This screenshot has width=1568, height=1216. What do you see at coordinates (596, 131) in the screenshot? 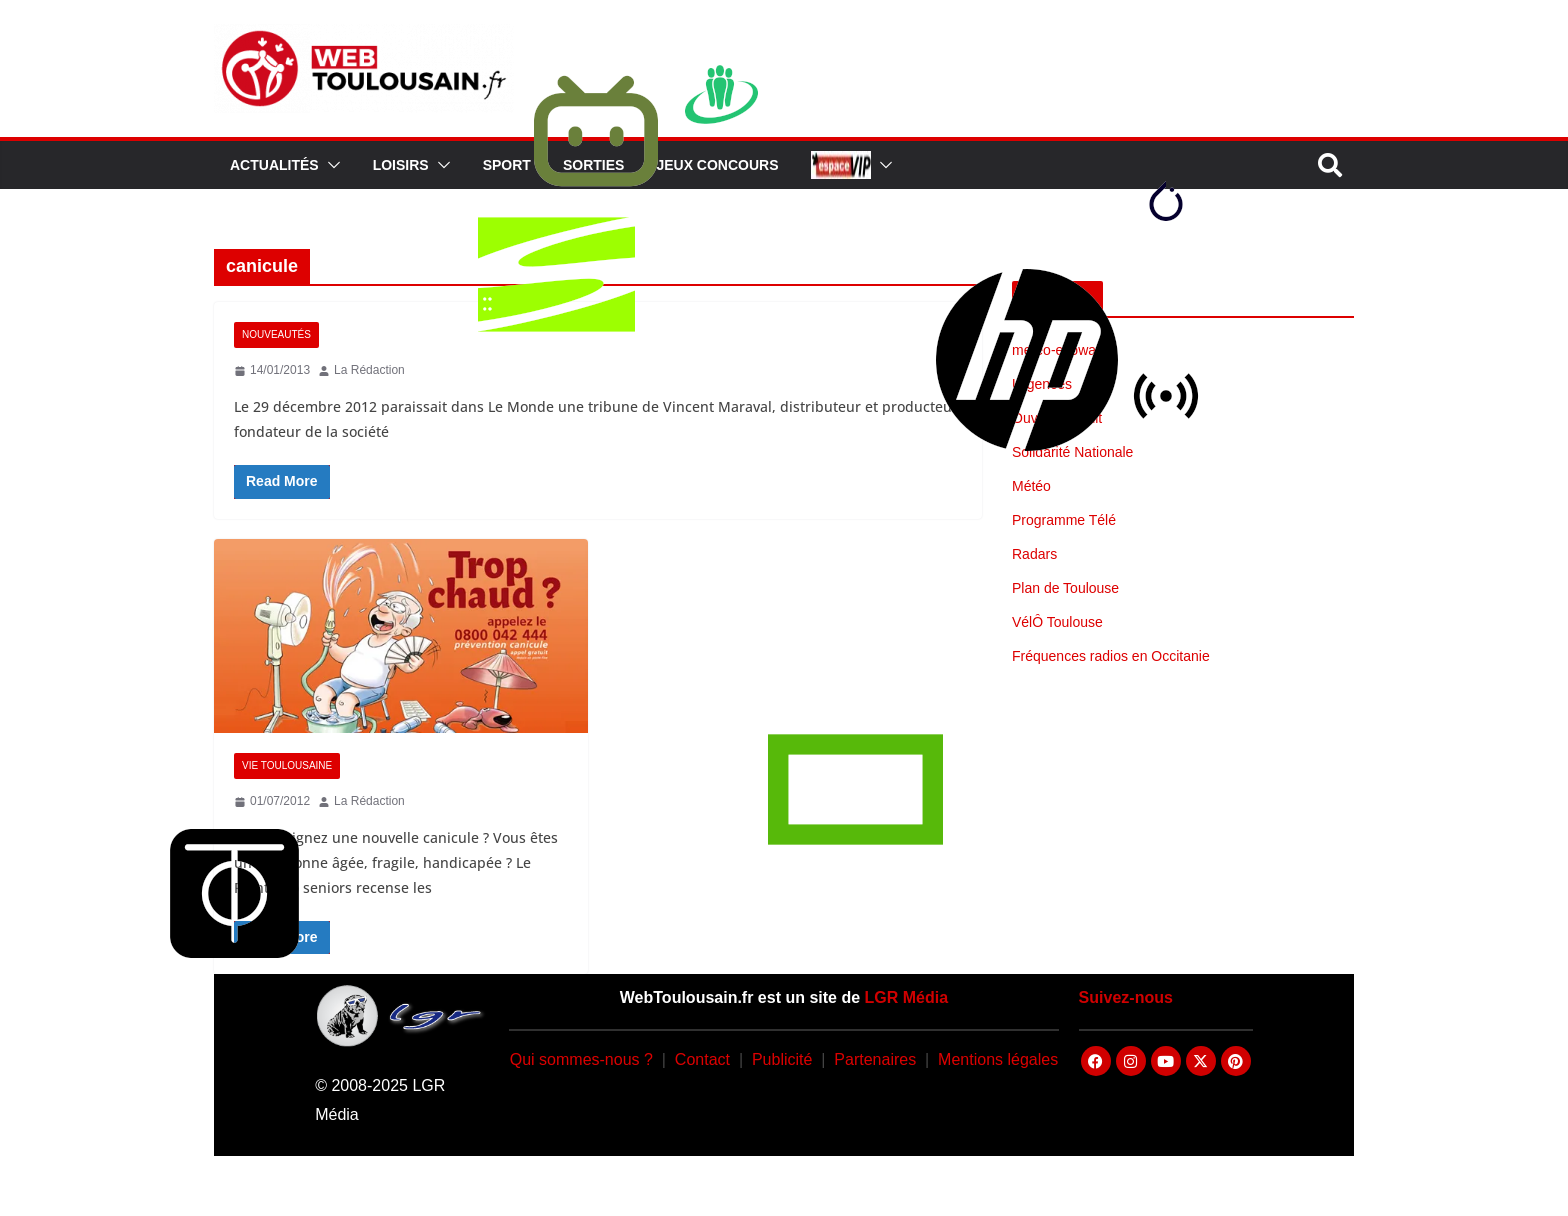
I see `open Bilibili app` at bounding box center [596, 131].